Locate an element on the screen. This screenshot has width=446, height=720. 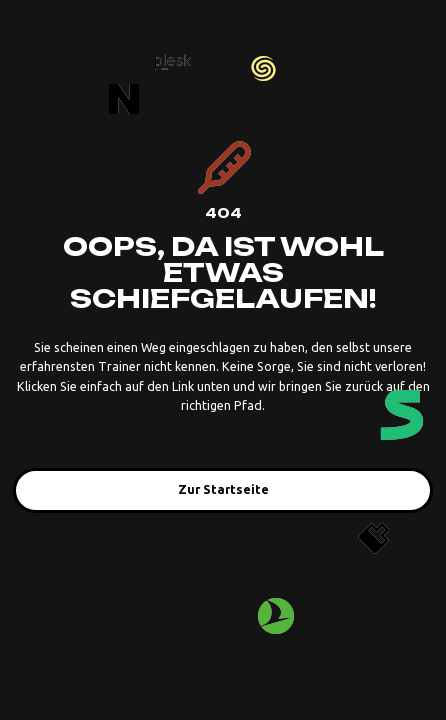
open Naver app is located at coordinates (124, 99).